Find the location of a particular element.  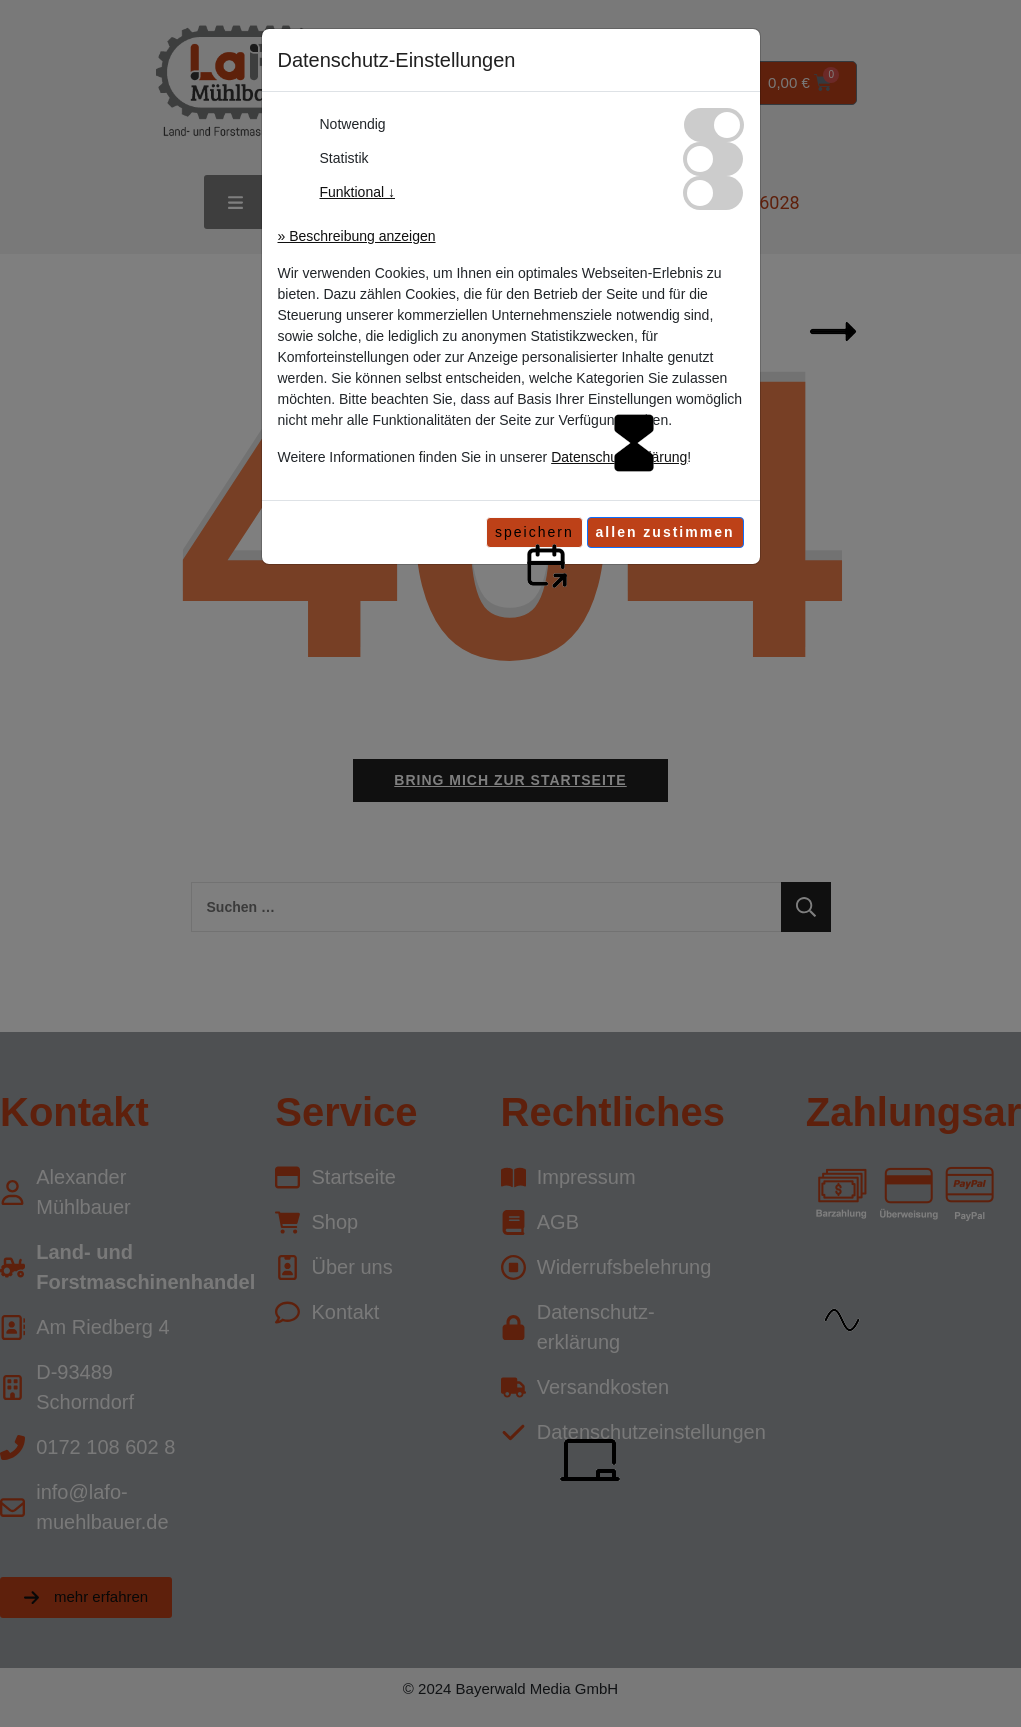

indicates loading or processing in progress is located at coordinates (634, 443).